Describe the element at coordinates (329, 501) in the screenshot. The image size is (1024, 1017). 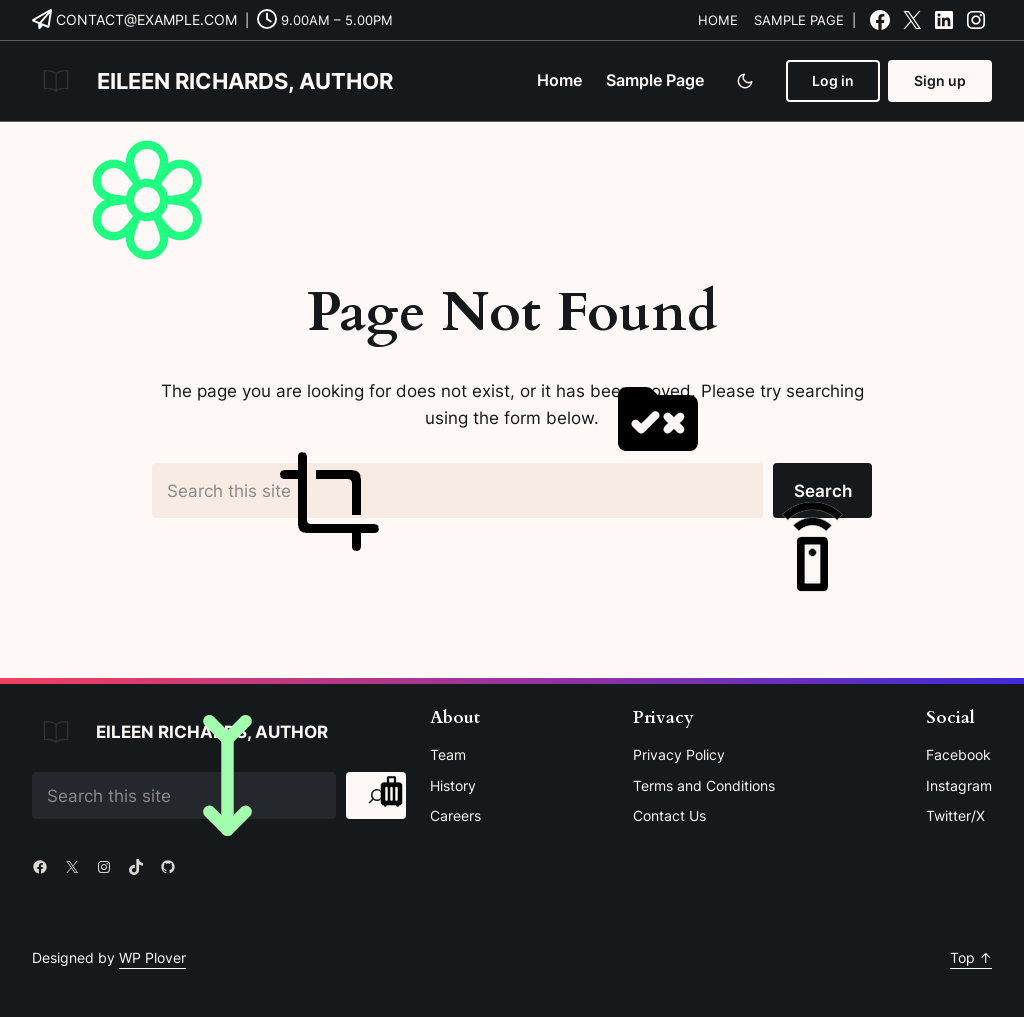
I see `crop an image` at that location.